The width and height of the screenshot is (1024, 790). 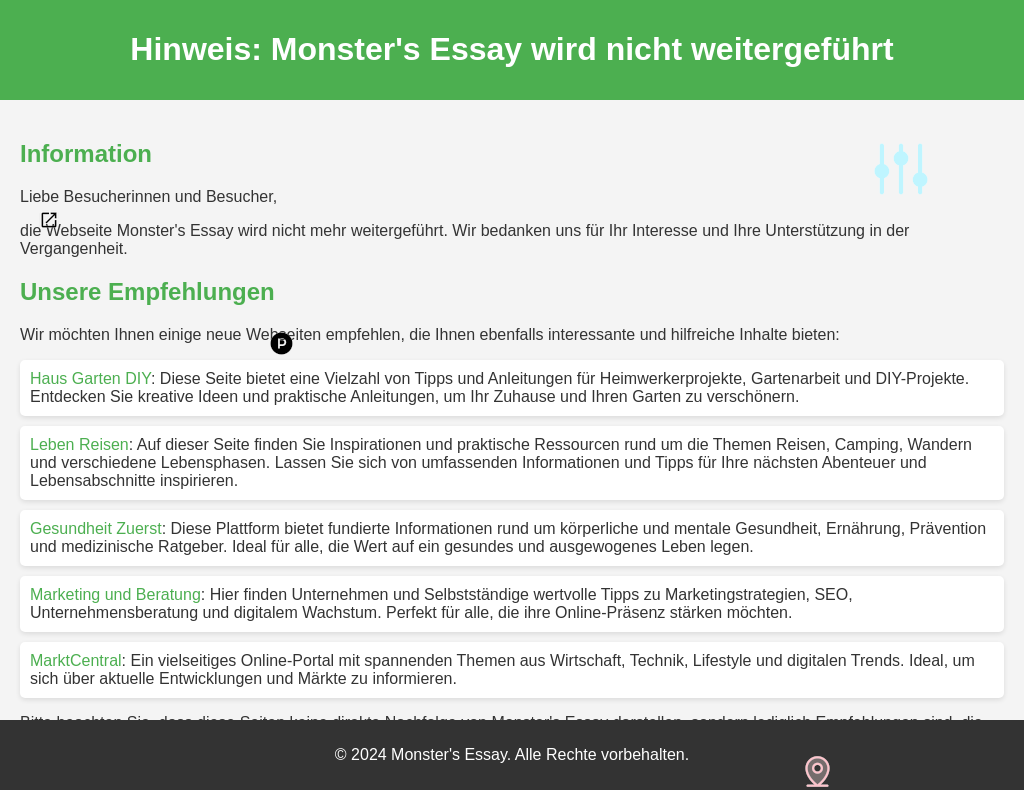 I want to click on indicates parking availability or location, so click(x=281, y=343).